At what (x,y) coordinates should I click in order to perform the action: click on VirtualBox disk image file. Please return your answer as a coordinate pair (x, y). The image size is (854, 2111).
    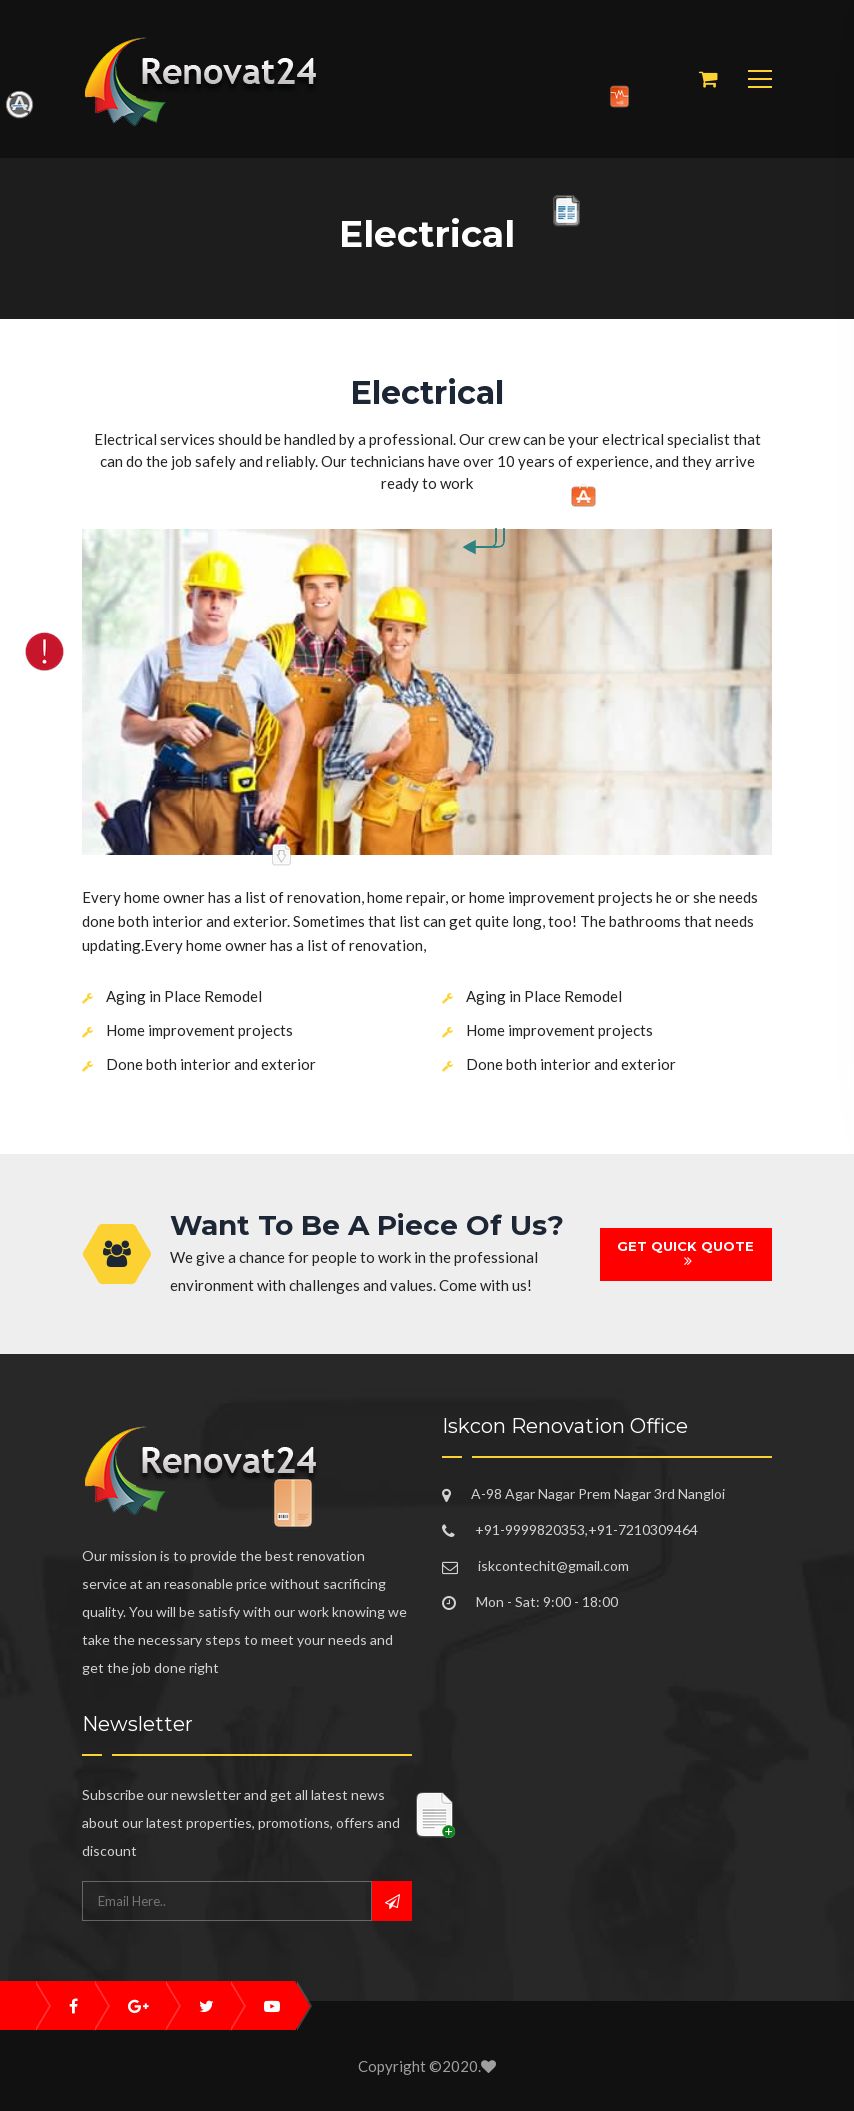
    Looking at the image, I should click on (619, 96).